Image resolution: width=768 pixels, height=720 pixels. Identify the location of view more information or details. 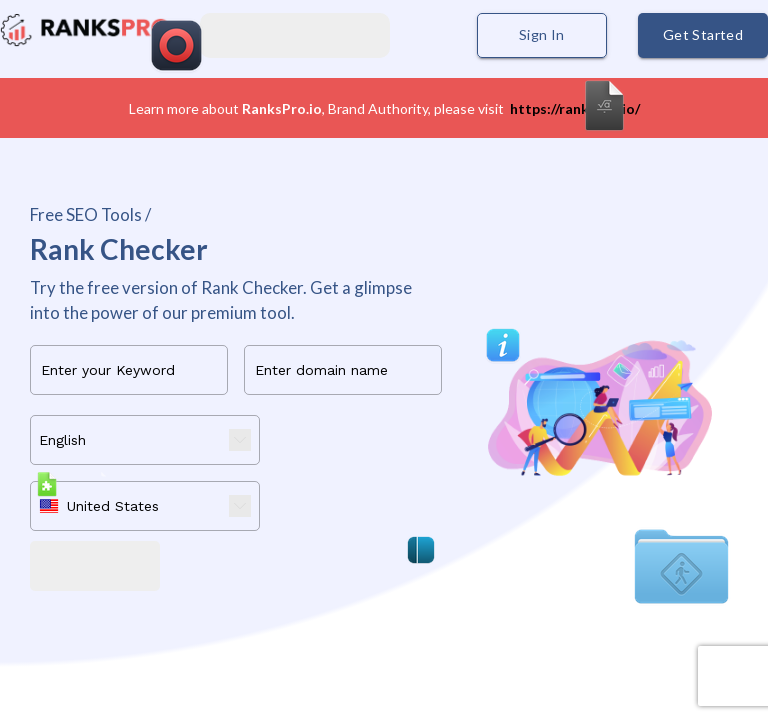
(503, 346).